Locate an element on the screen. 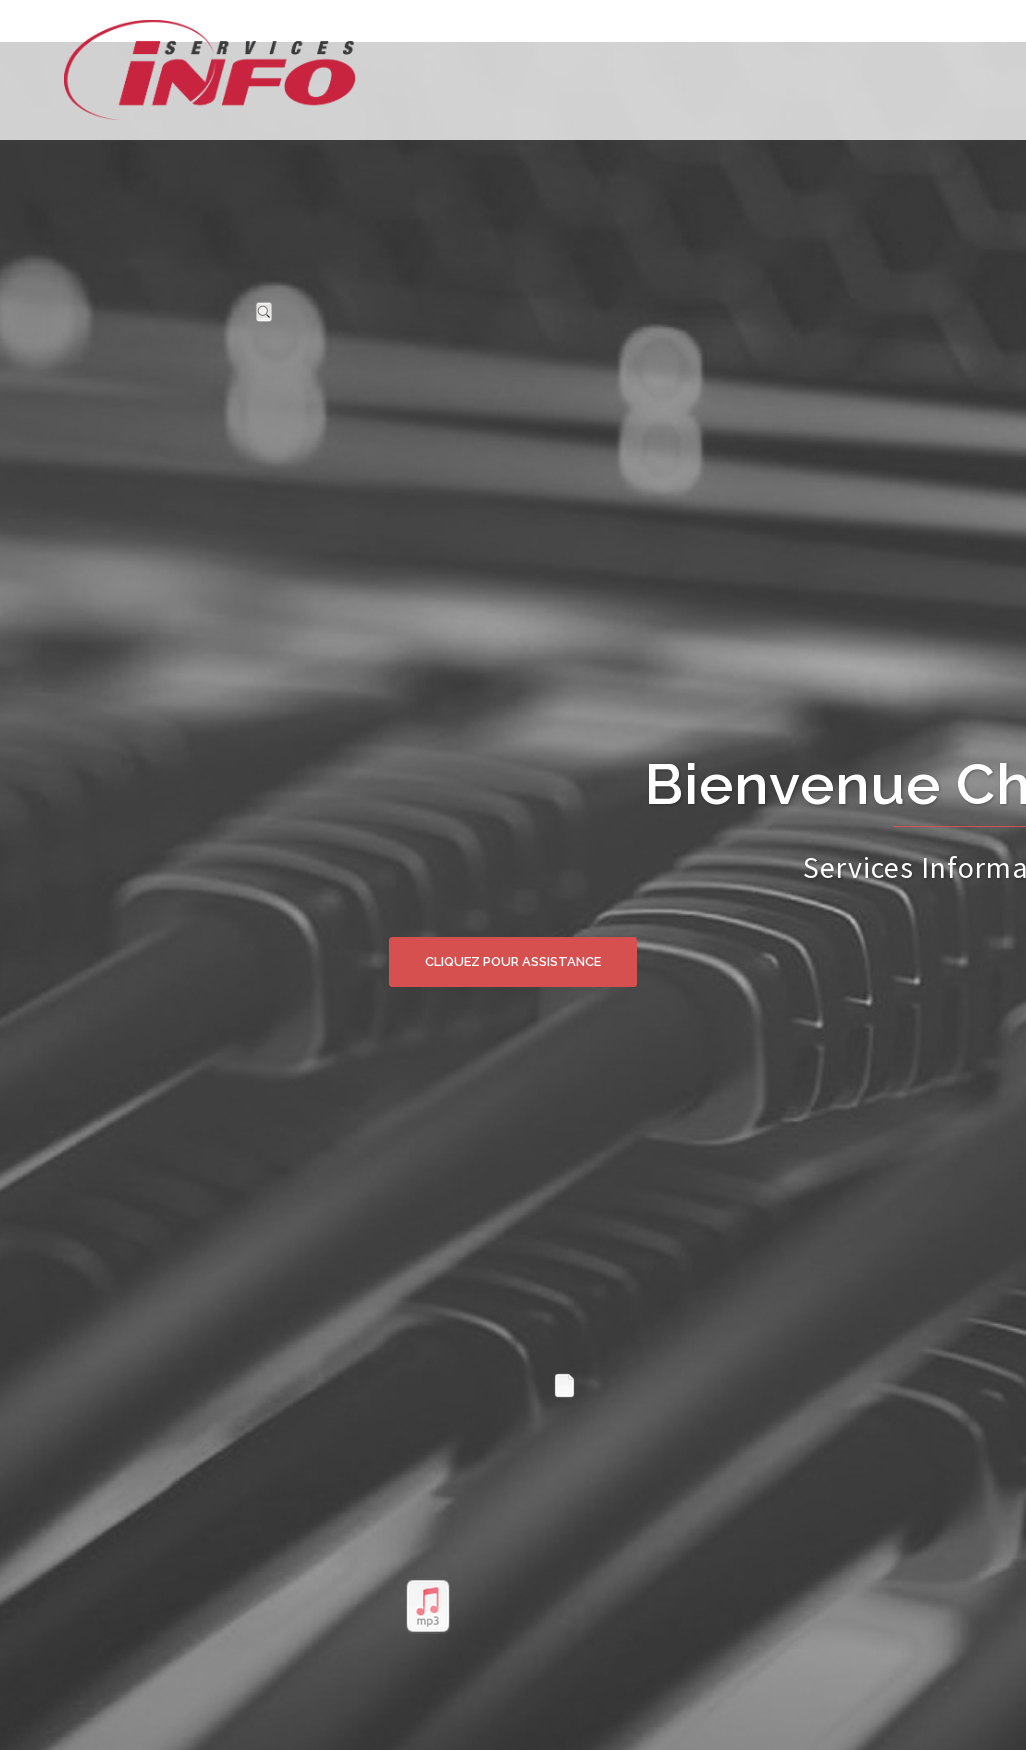 Image resolution: width=1026 pixels, height=1750 pixels. indicates an empty or zero-byte file is located at coordinates (564, 1385).